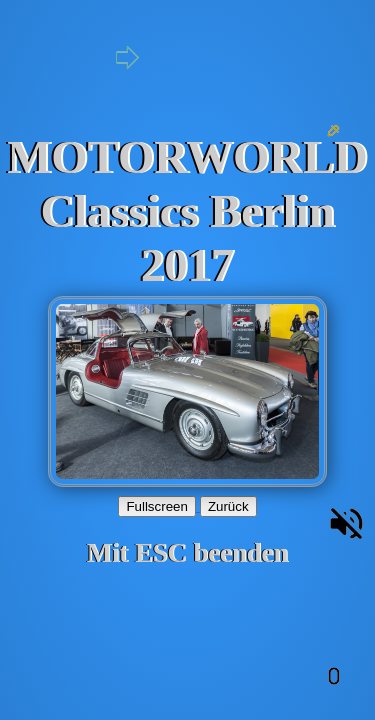 The image size is (375, 720). Describe the element at coordinates (334, 676) in the screenshot. I see `set exposure compensation to zero` at that location.